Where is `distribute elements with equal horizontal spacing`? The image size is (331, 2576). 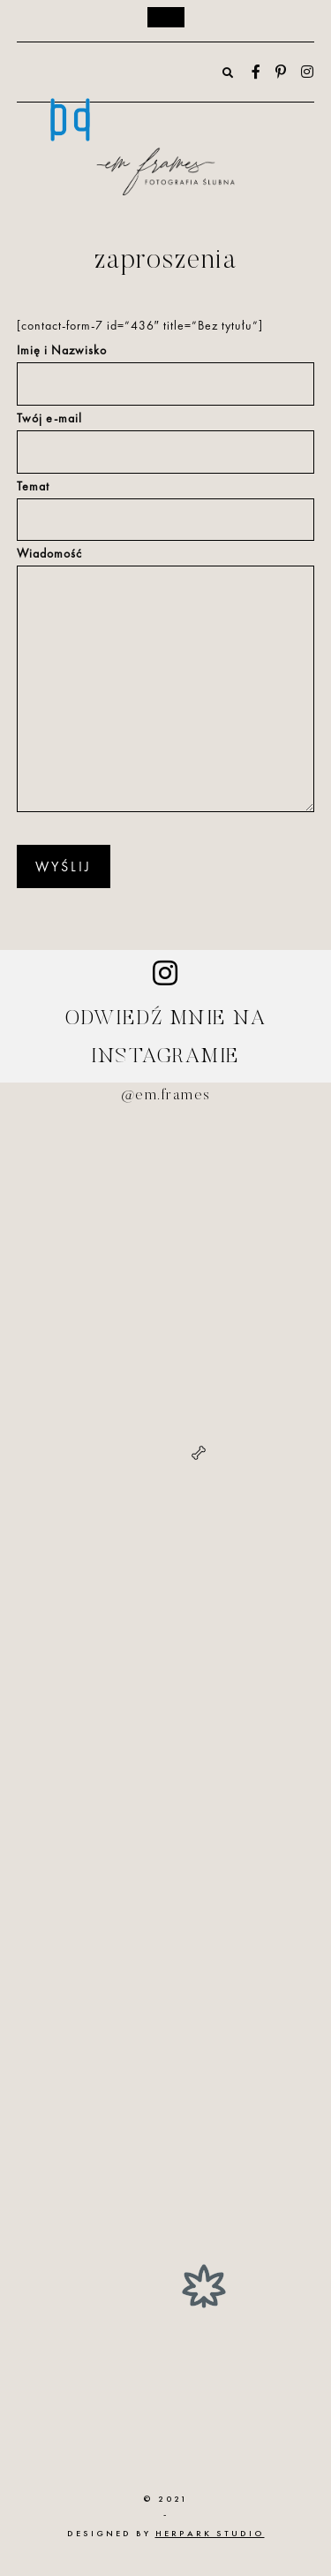 distribute elements with equal horizontal spacing is located at coordinates (70, 119).